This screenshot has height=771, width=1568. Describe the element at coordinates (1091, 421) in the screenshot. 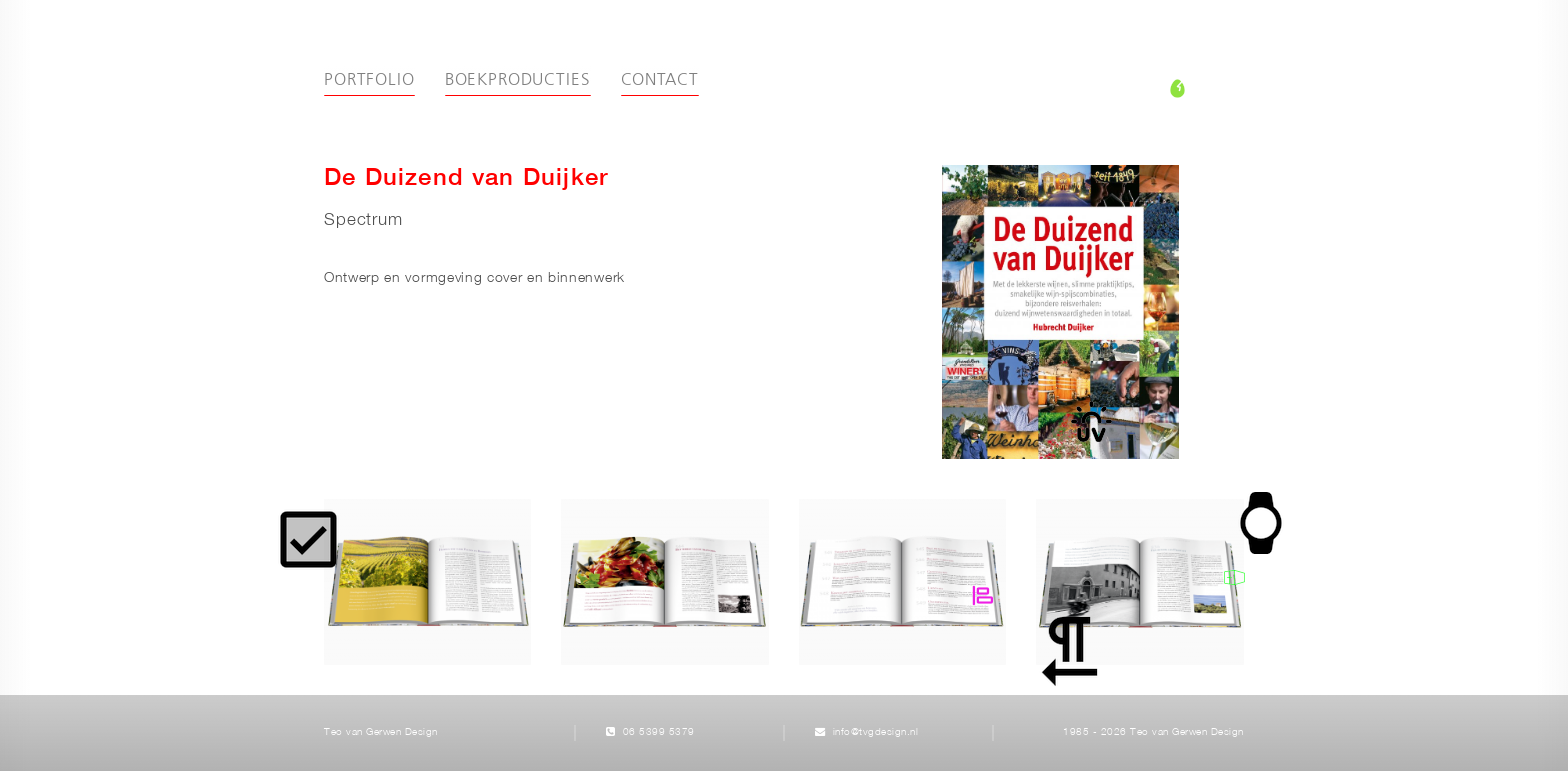

I see `view current UV index level` at that location.